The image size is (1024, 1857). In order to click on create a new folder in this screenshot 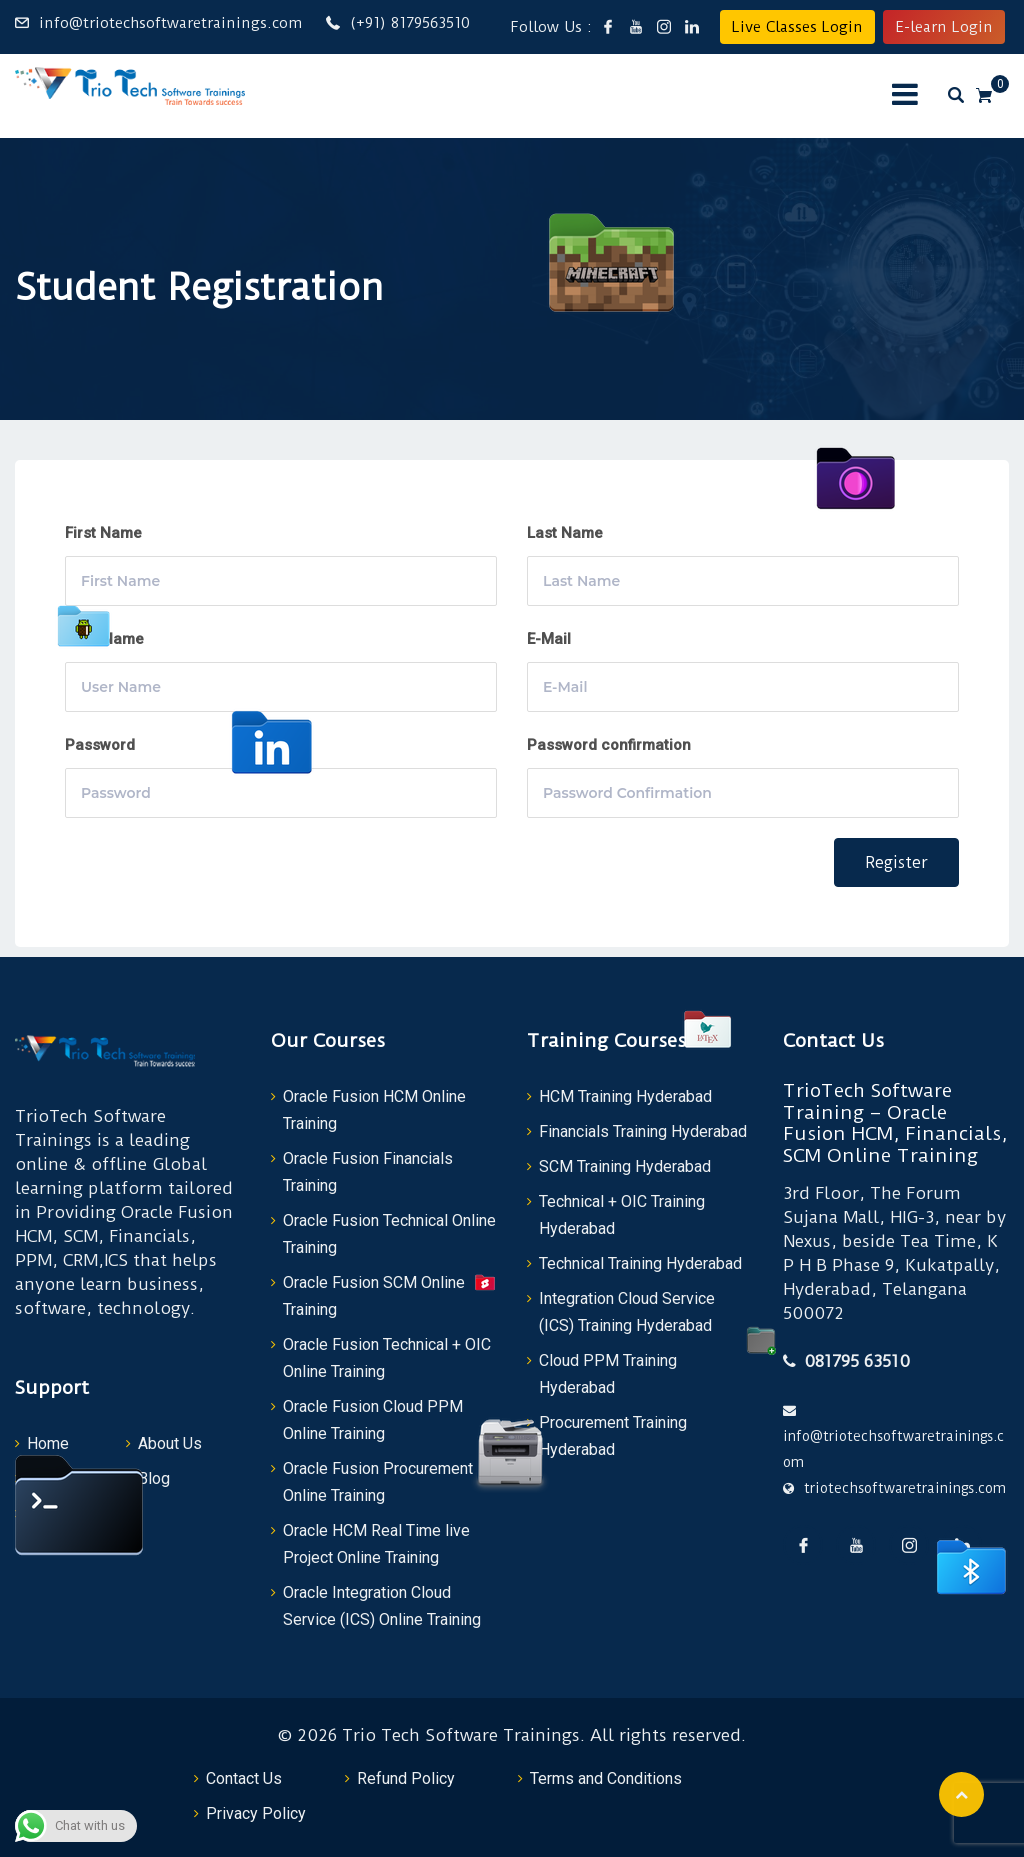, I will do `click(761, 1340)`.